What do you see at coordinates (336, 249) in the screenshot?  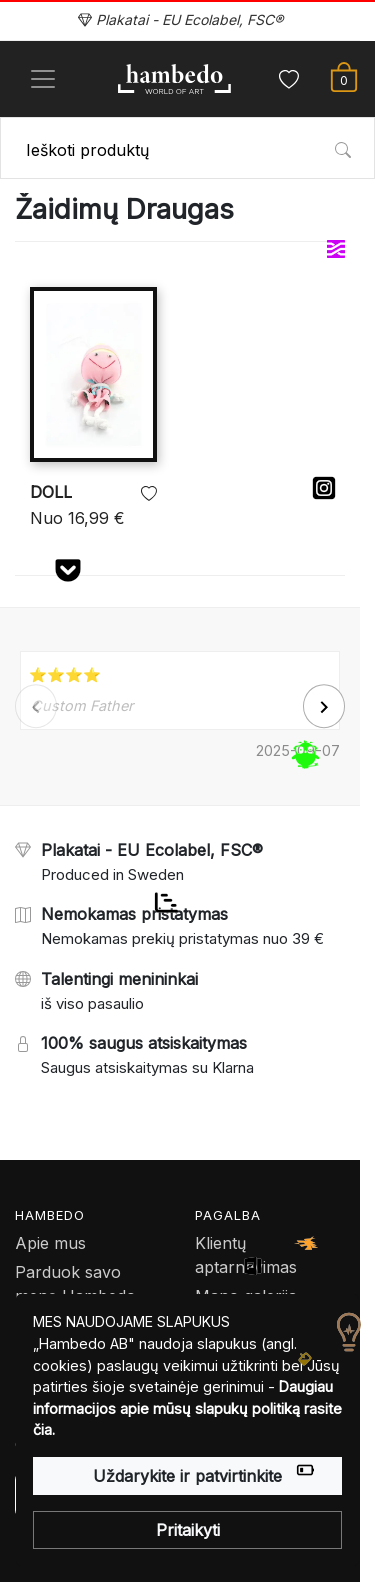 I see `stimulus javascript framework logo` at bounding box center [336, 249].